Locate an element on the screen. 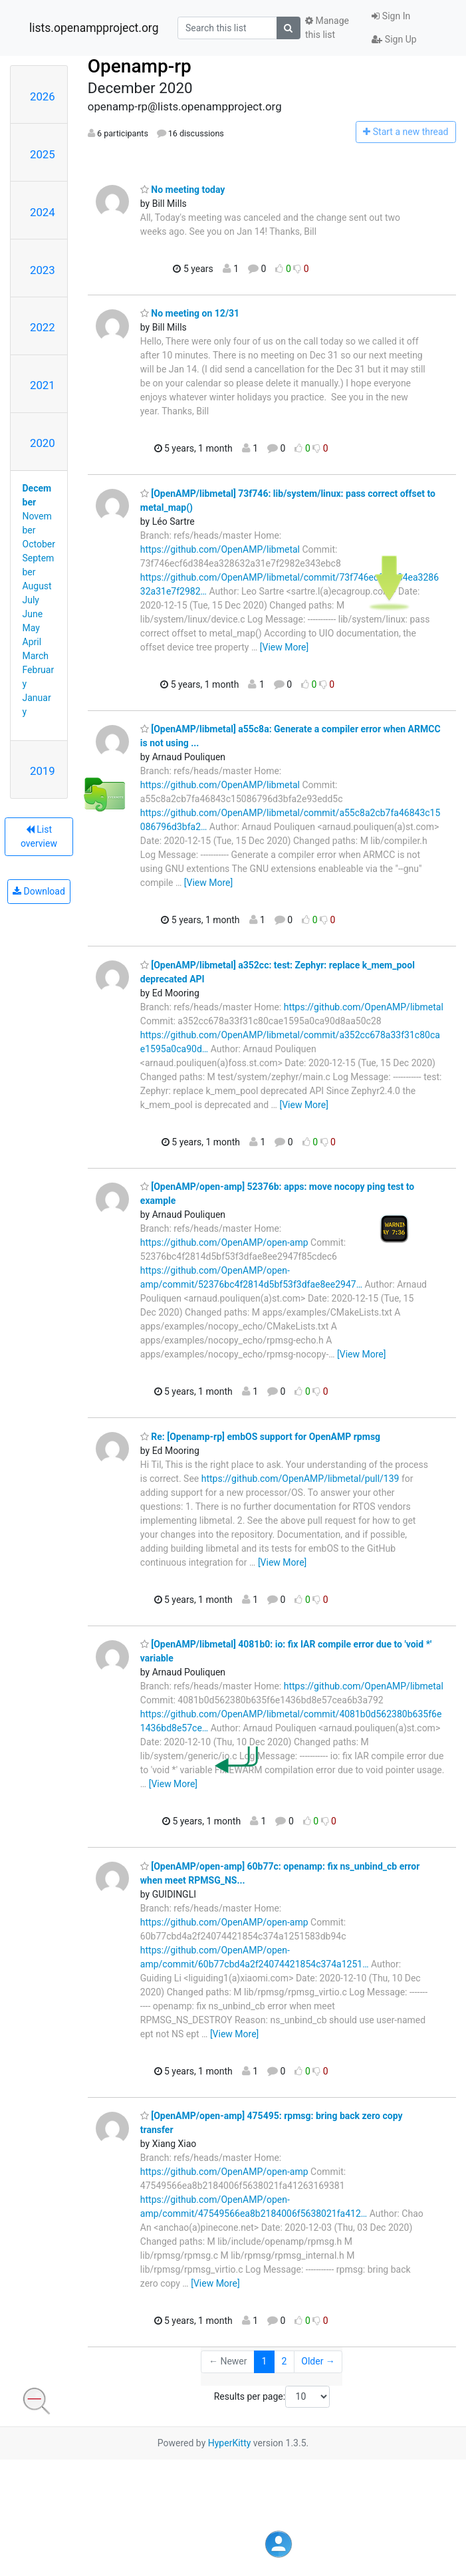  reply to all recipients of an email is located at coordinates (235, 1759).